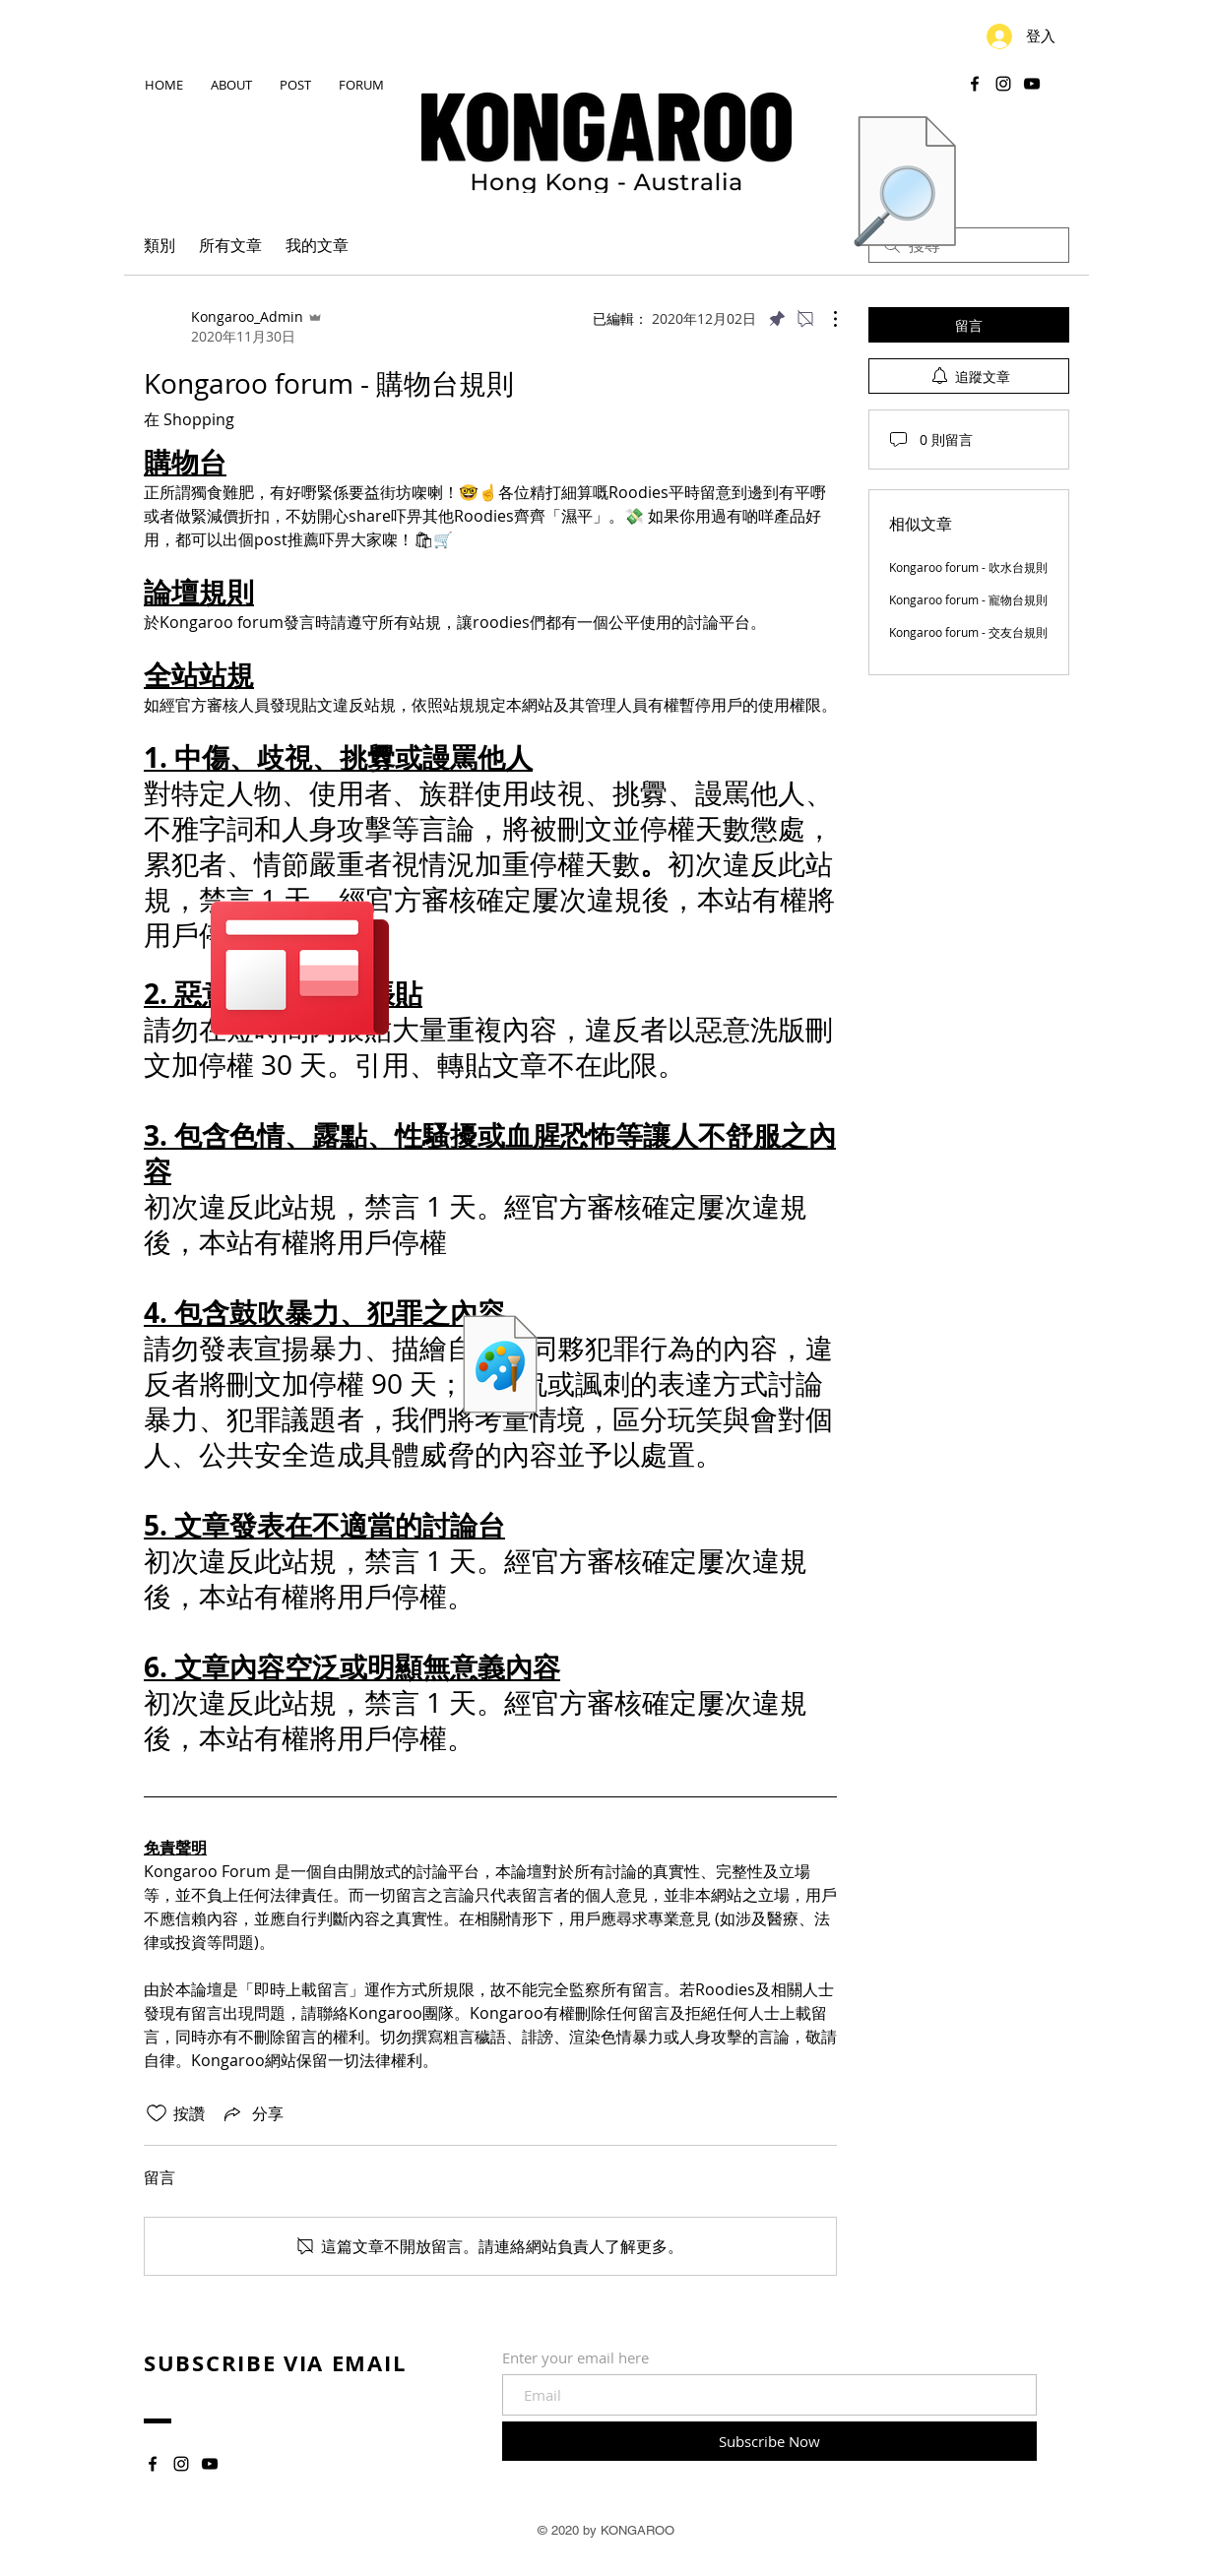 The image size is (1213, 2576). What do you see at coordinates (299, 968) in the screenshot?
I see `open the news app` at bounding box center [299, 968].